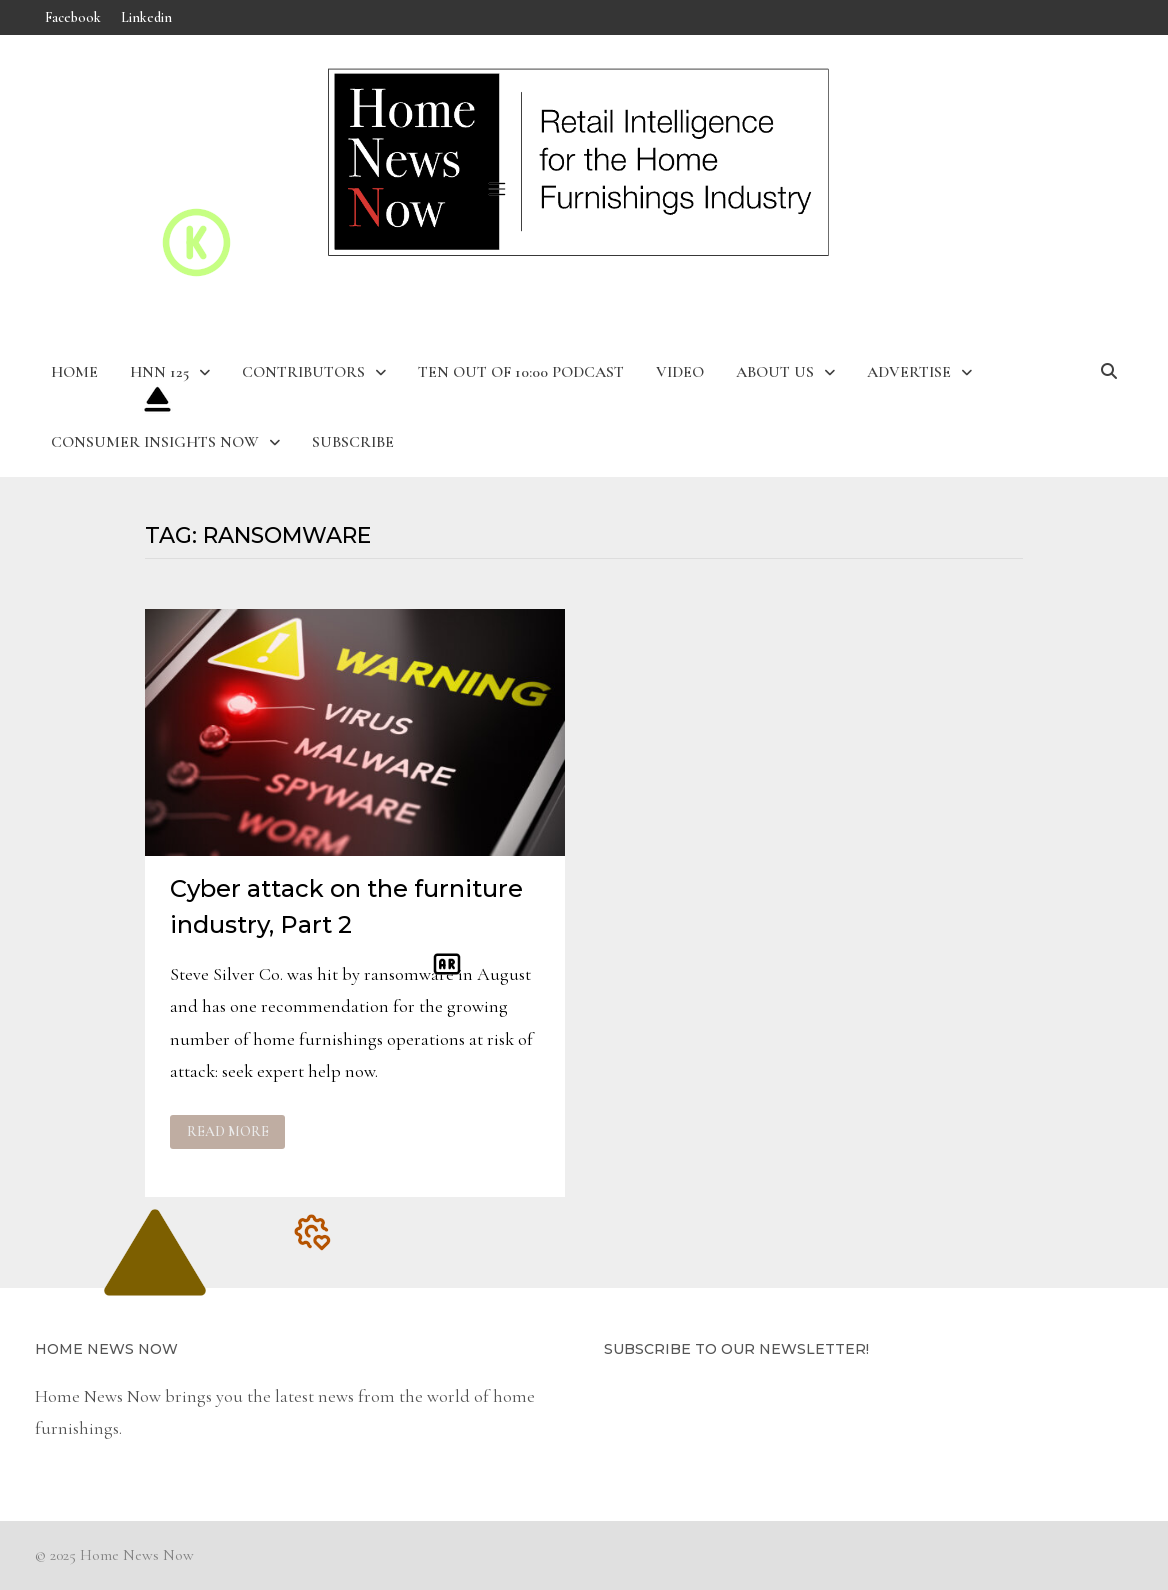 This screenshot has width=1168, height=1590. What do you see at coordinates (447, 964) in the screenshot?
I see `indicates augmented reality feature available` at bounding box center [447, 964].